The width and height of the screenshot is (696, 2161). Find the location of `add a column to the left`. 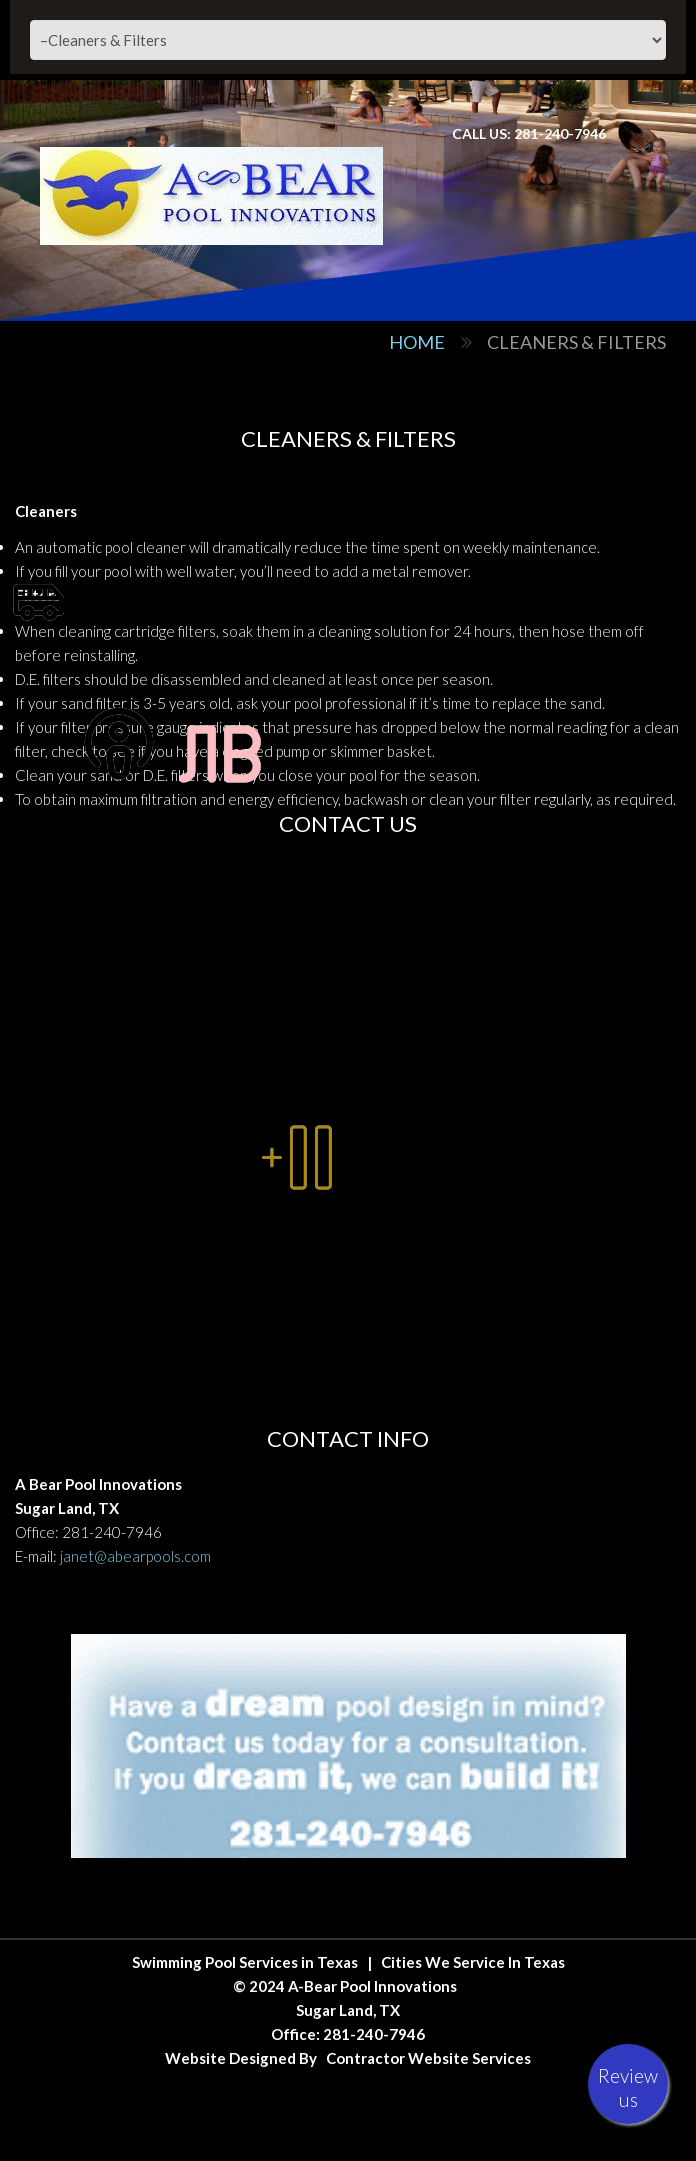

add a column to the left is located at coordinates (302, 1157).